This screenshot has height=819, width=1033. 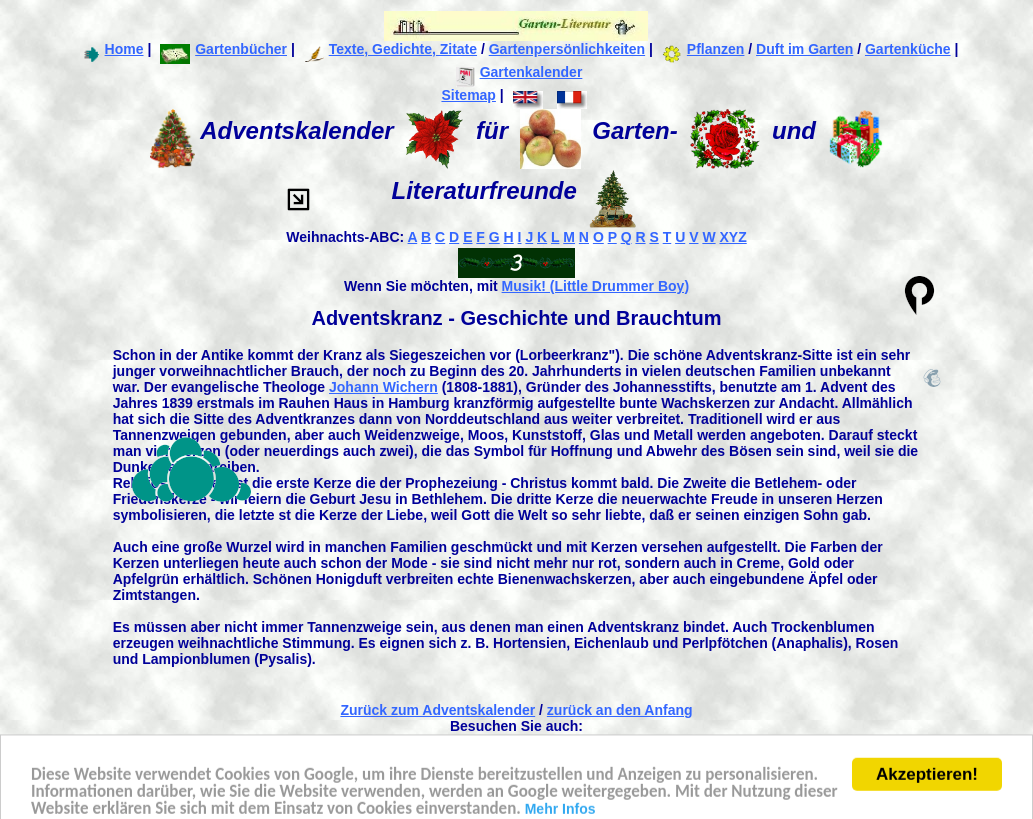 What do you see at coordinates (298, 199) in the screenshot?
I see `navigate to the next section below` at bounding box center [298, 199].